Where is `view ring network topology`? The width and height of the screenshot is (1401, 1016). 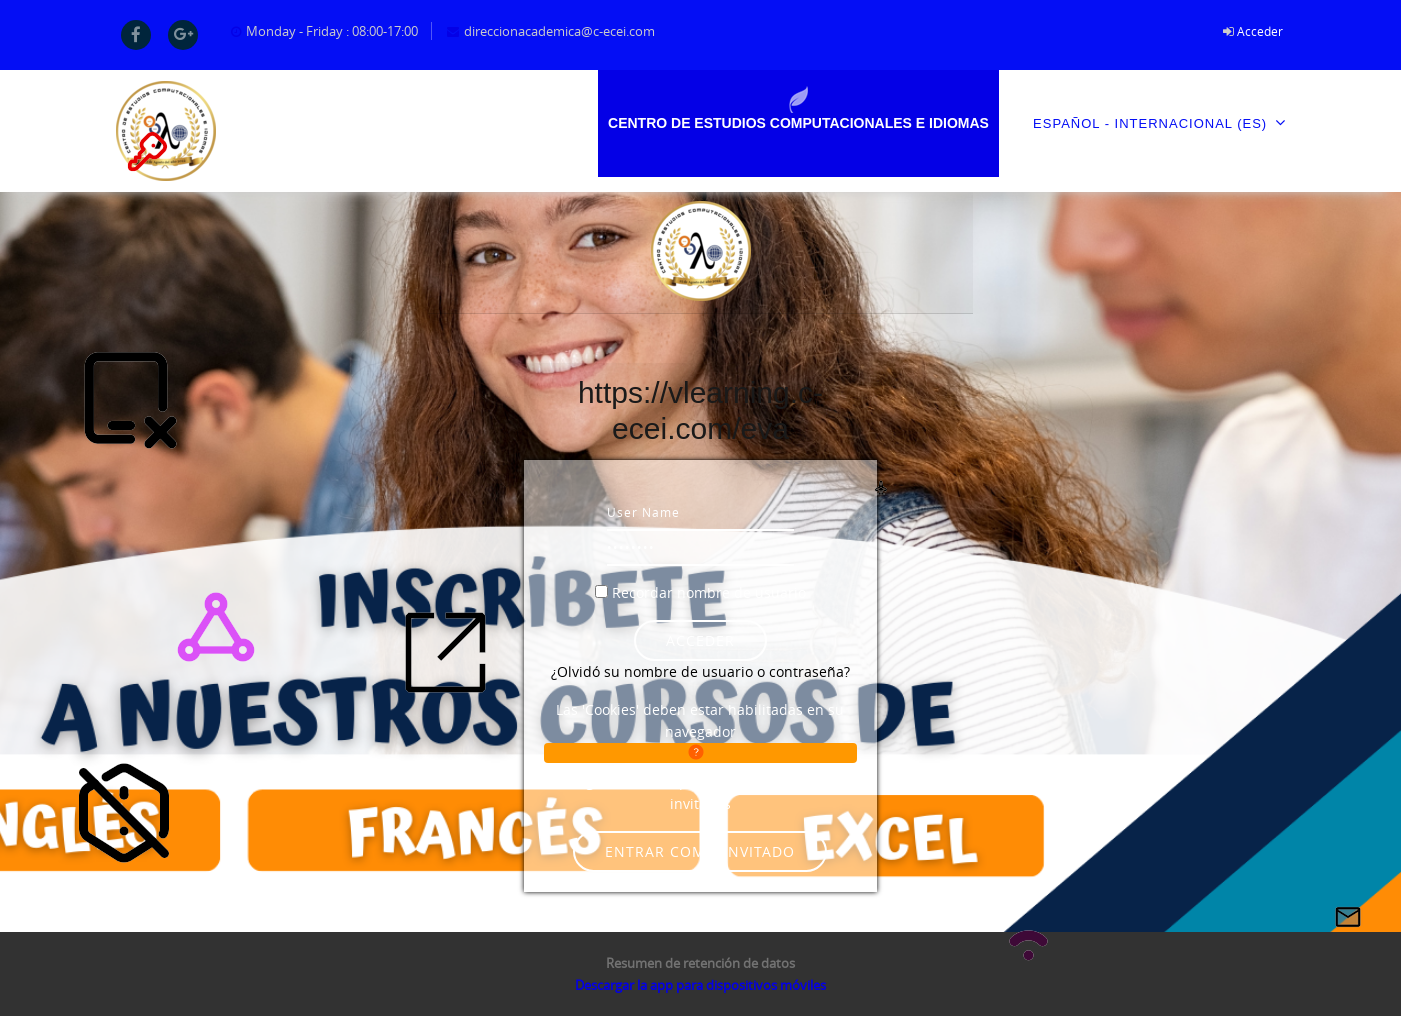 view ring network topology is located at coordinates (216, 627).